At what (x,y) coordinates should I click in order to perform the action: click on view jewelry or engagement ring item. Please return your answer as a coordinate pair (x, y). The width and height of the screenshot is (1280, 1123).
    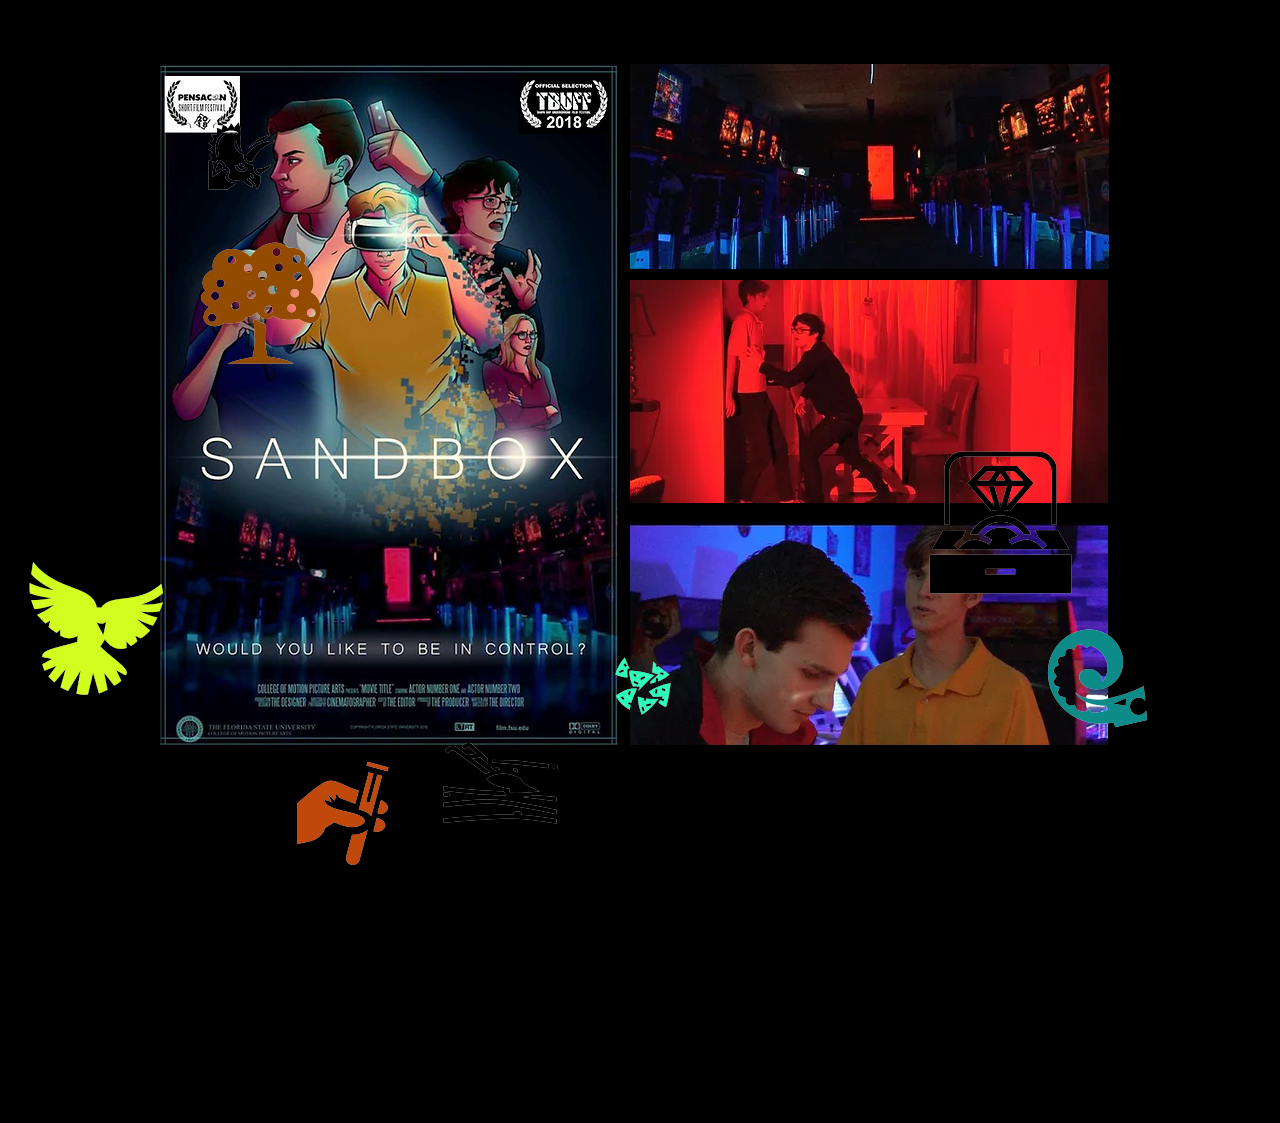
    Looking at the image, I should click on (1000, 522).